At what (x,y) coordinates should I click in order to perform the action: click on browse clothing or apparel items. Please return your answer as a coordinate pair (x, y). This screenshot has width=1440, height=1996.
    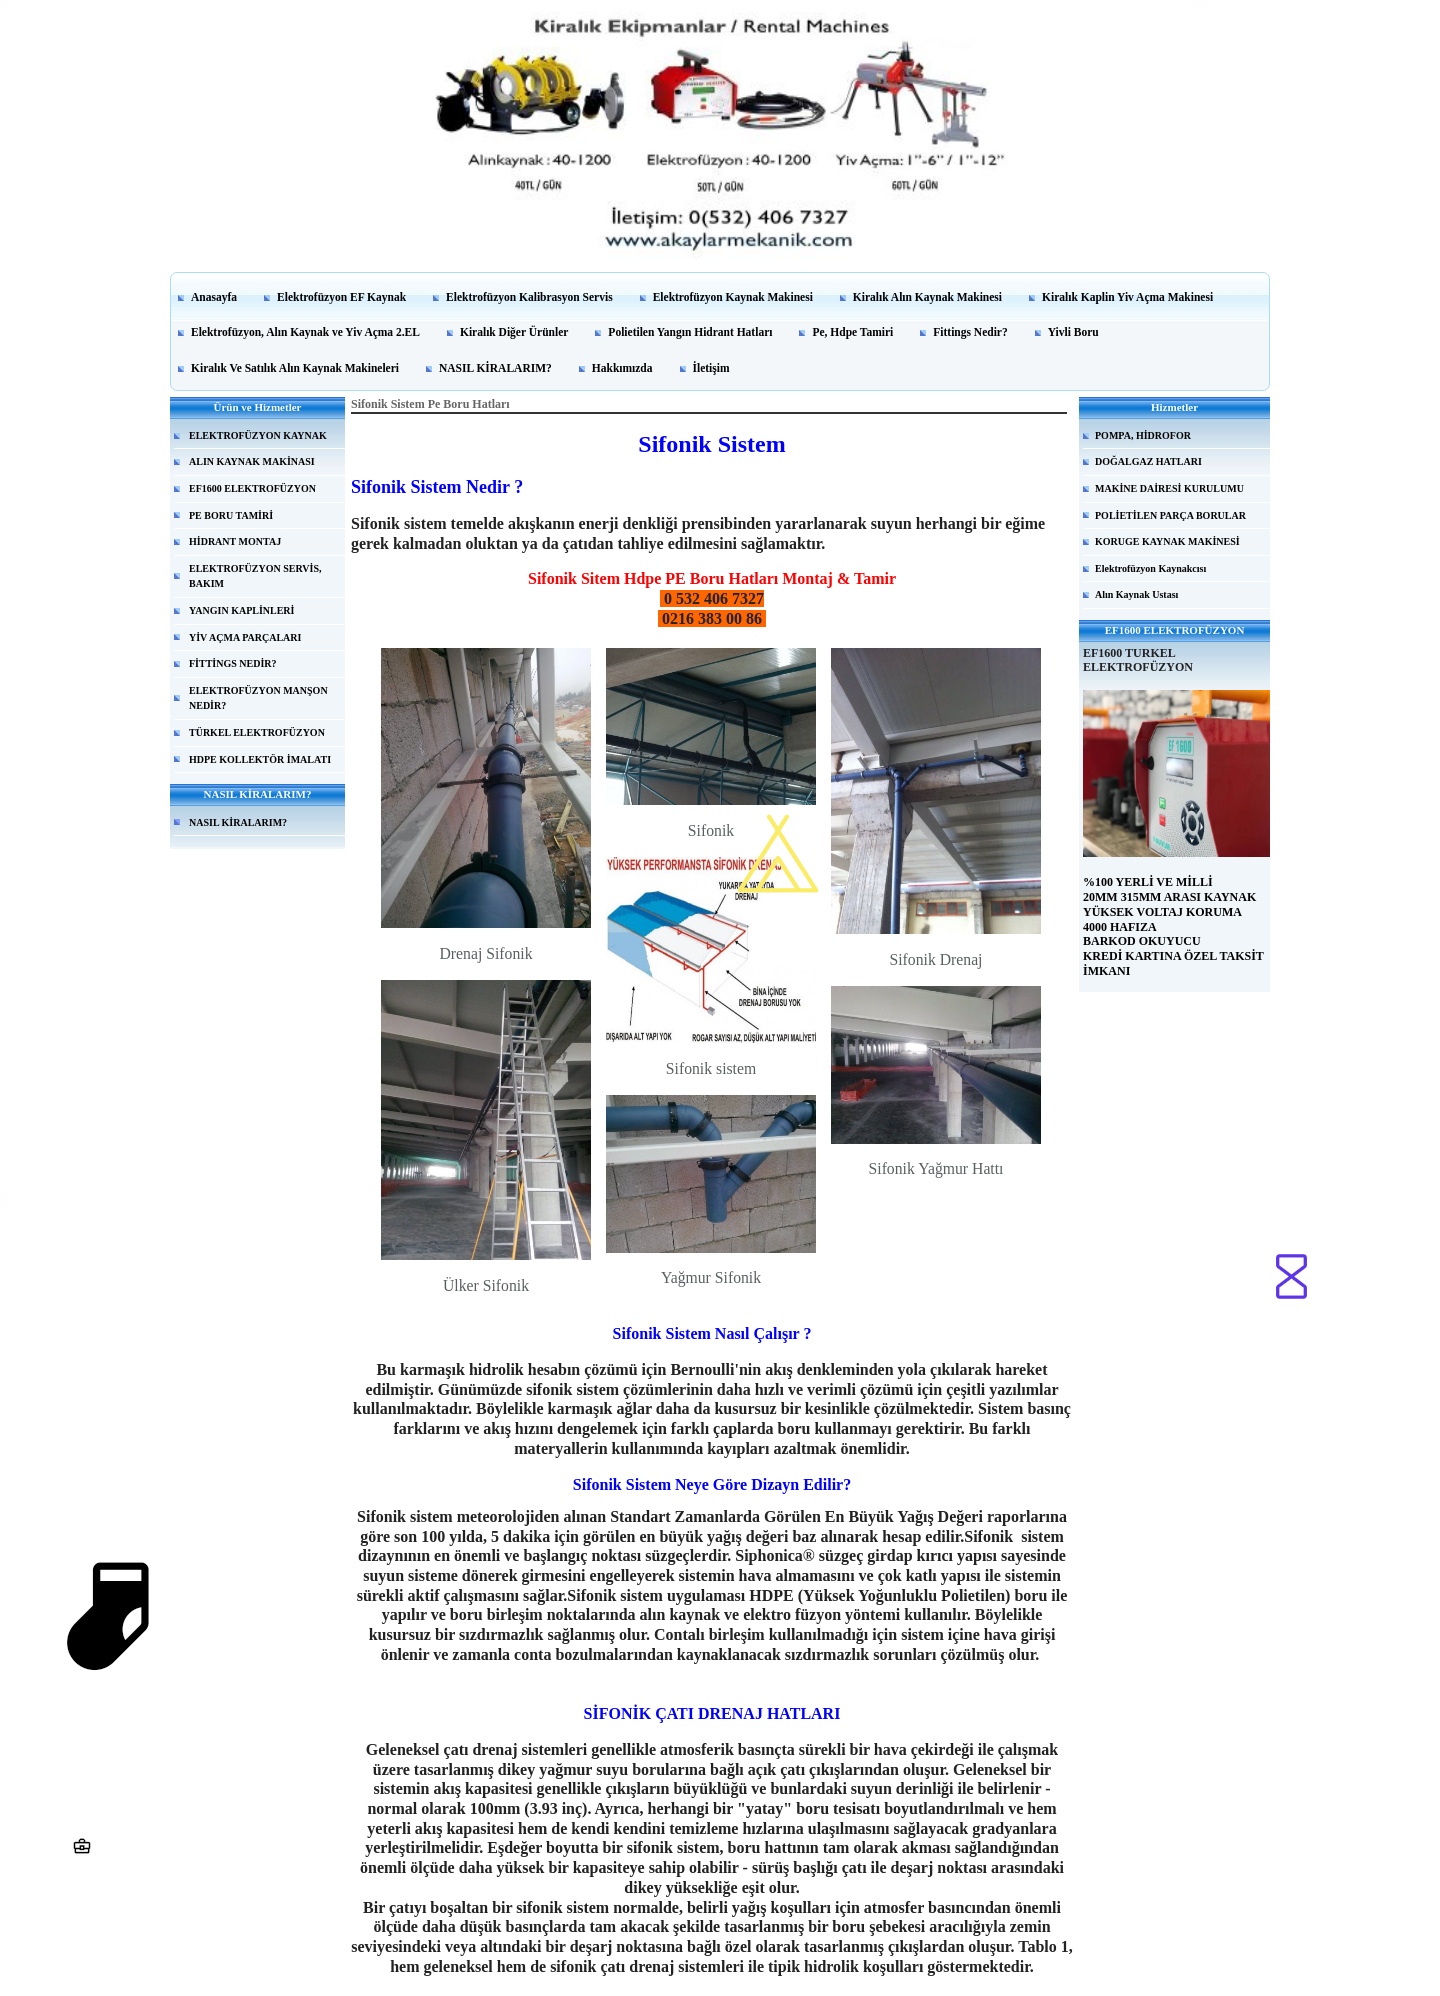
    Looking at the image, I should click on (111, 1614).